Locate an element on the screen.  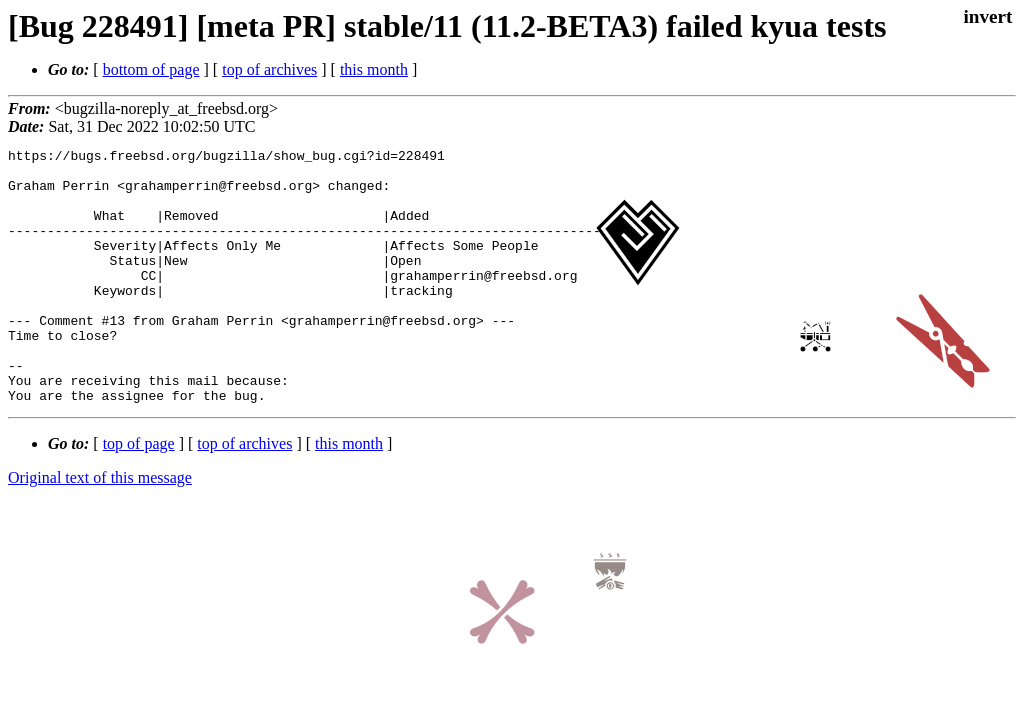
access camp cooking or outdoor recipes is located at coordinates (610, 571).